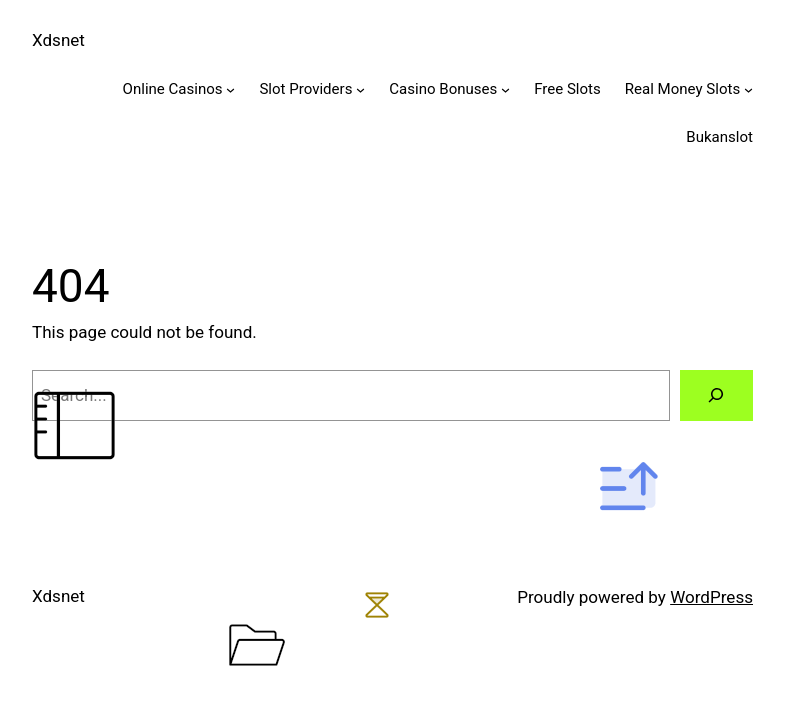  I want to click on open folder containing files, so click(255, 644).